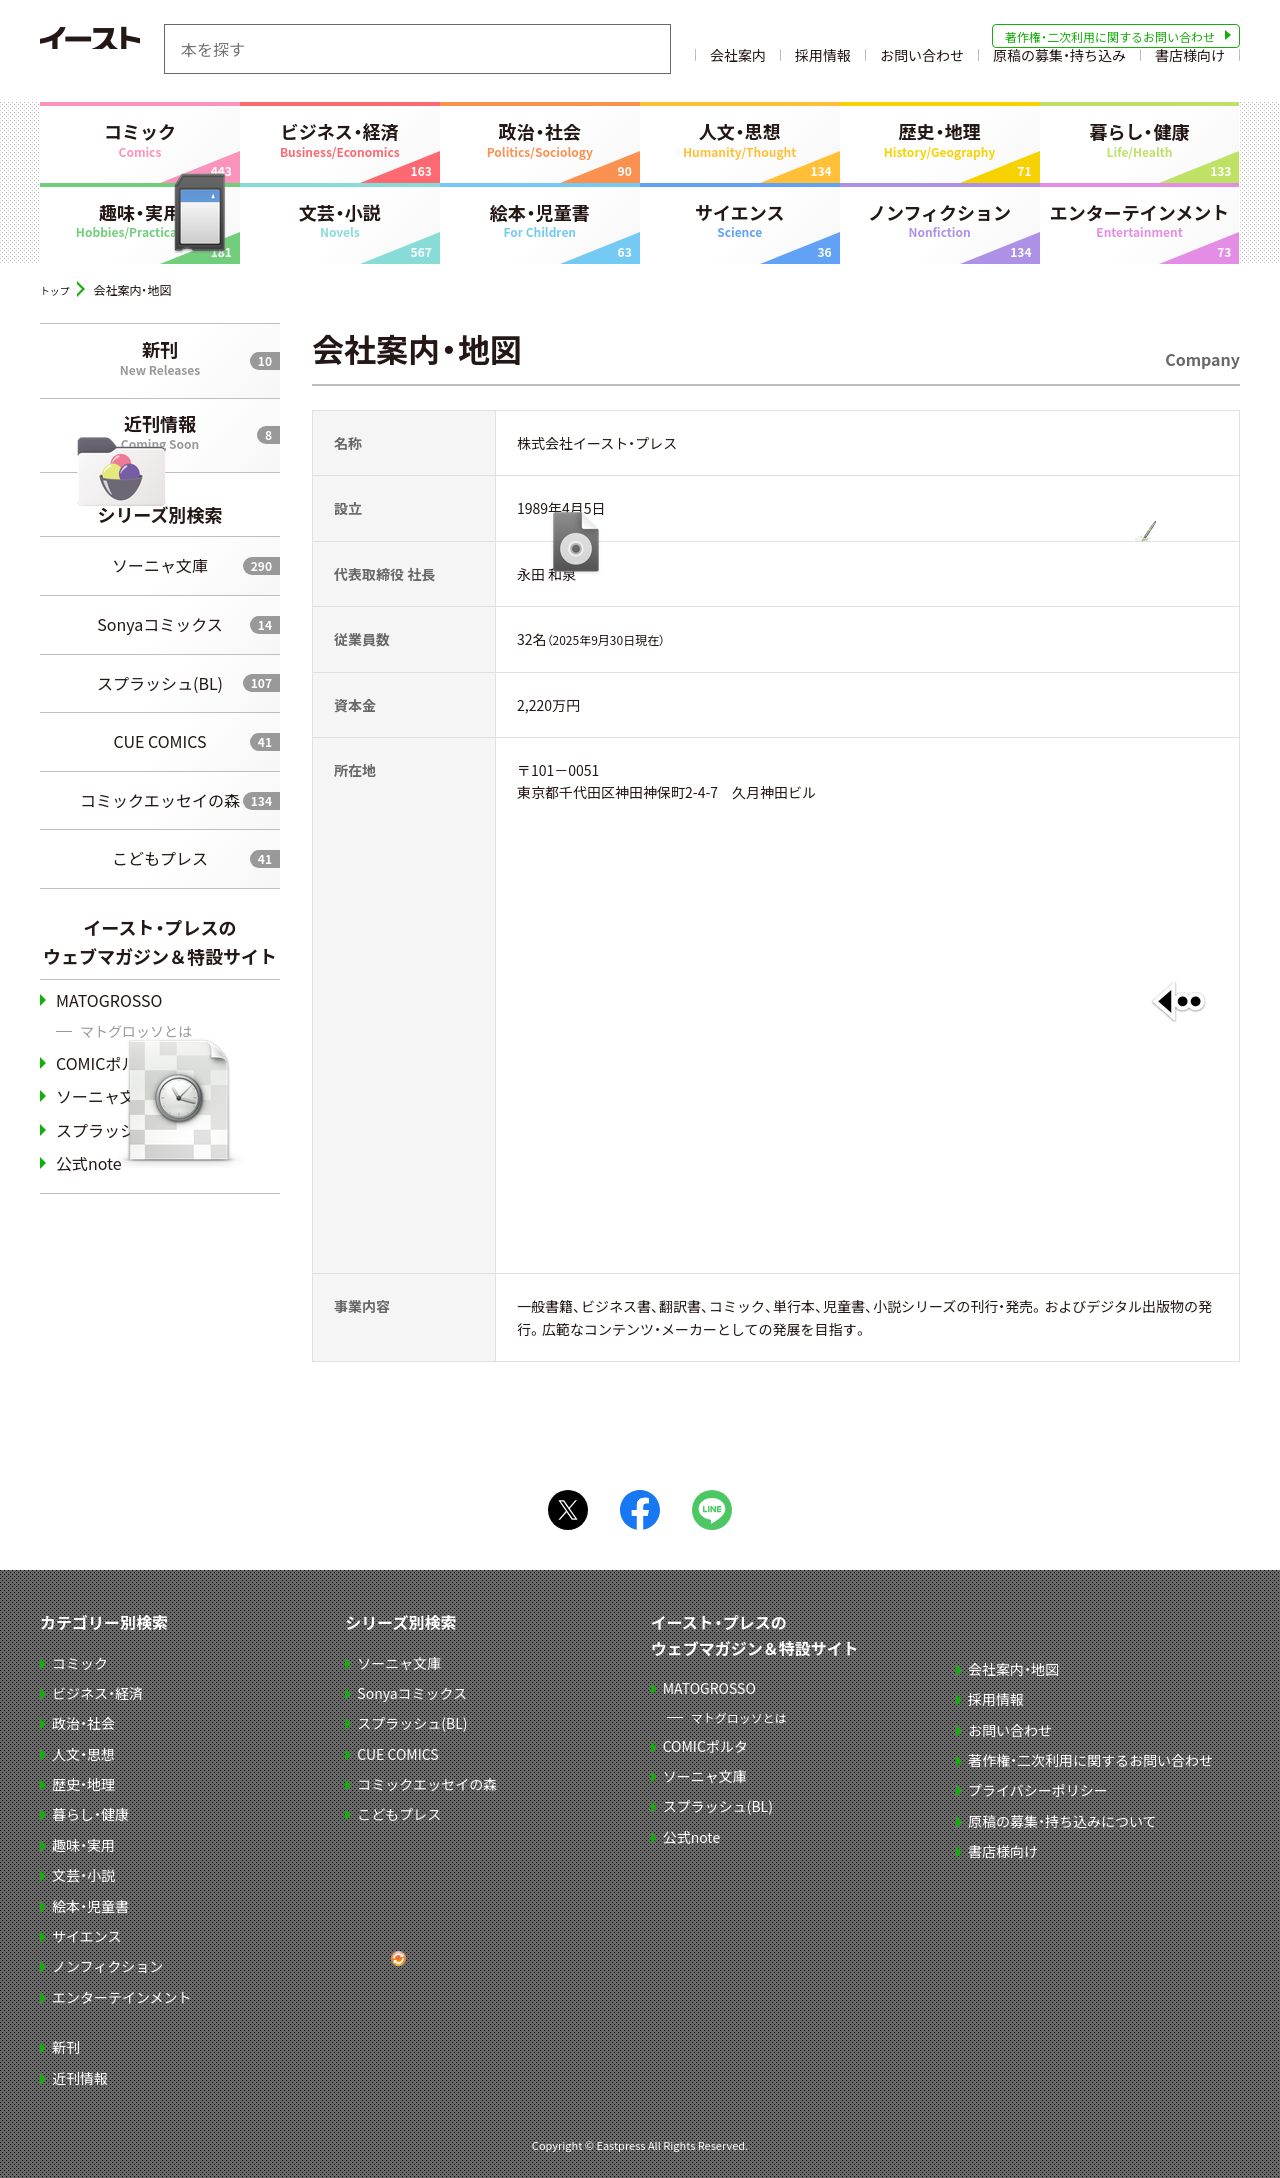  What do you see at coordinates (1145, 531) in the screenshot?
I see `switch text direction to right-to-left` at bounding box center [1145, 531].